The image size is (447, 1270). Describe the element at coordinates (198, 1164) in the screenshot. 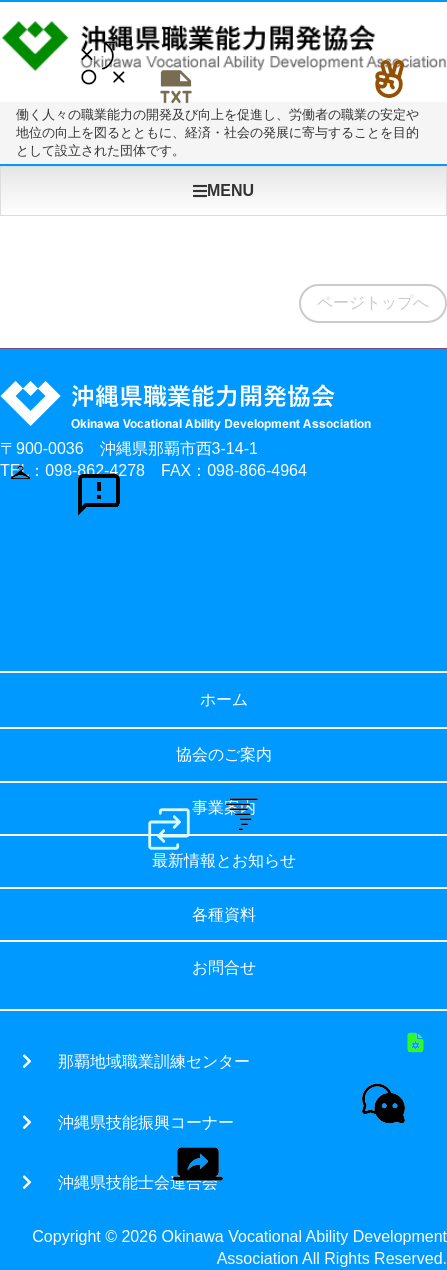

I see `share your screen with others` at that location.